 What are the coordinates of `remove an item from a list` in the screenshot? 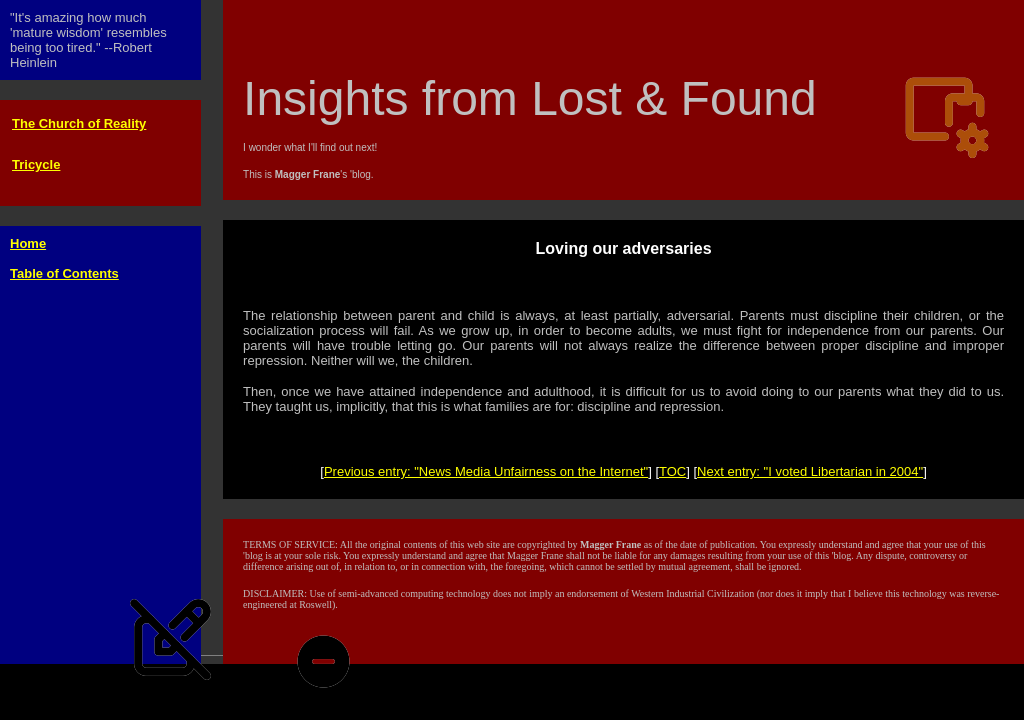 It's located at (323, 661).